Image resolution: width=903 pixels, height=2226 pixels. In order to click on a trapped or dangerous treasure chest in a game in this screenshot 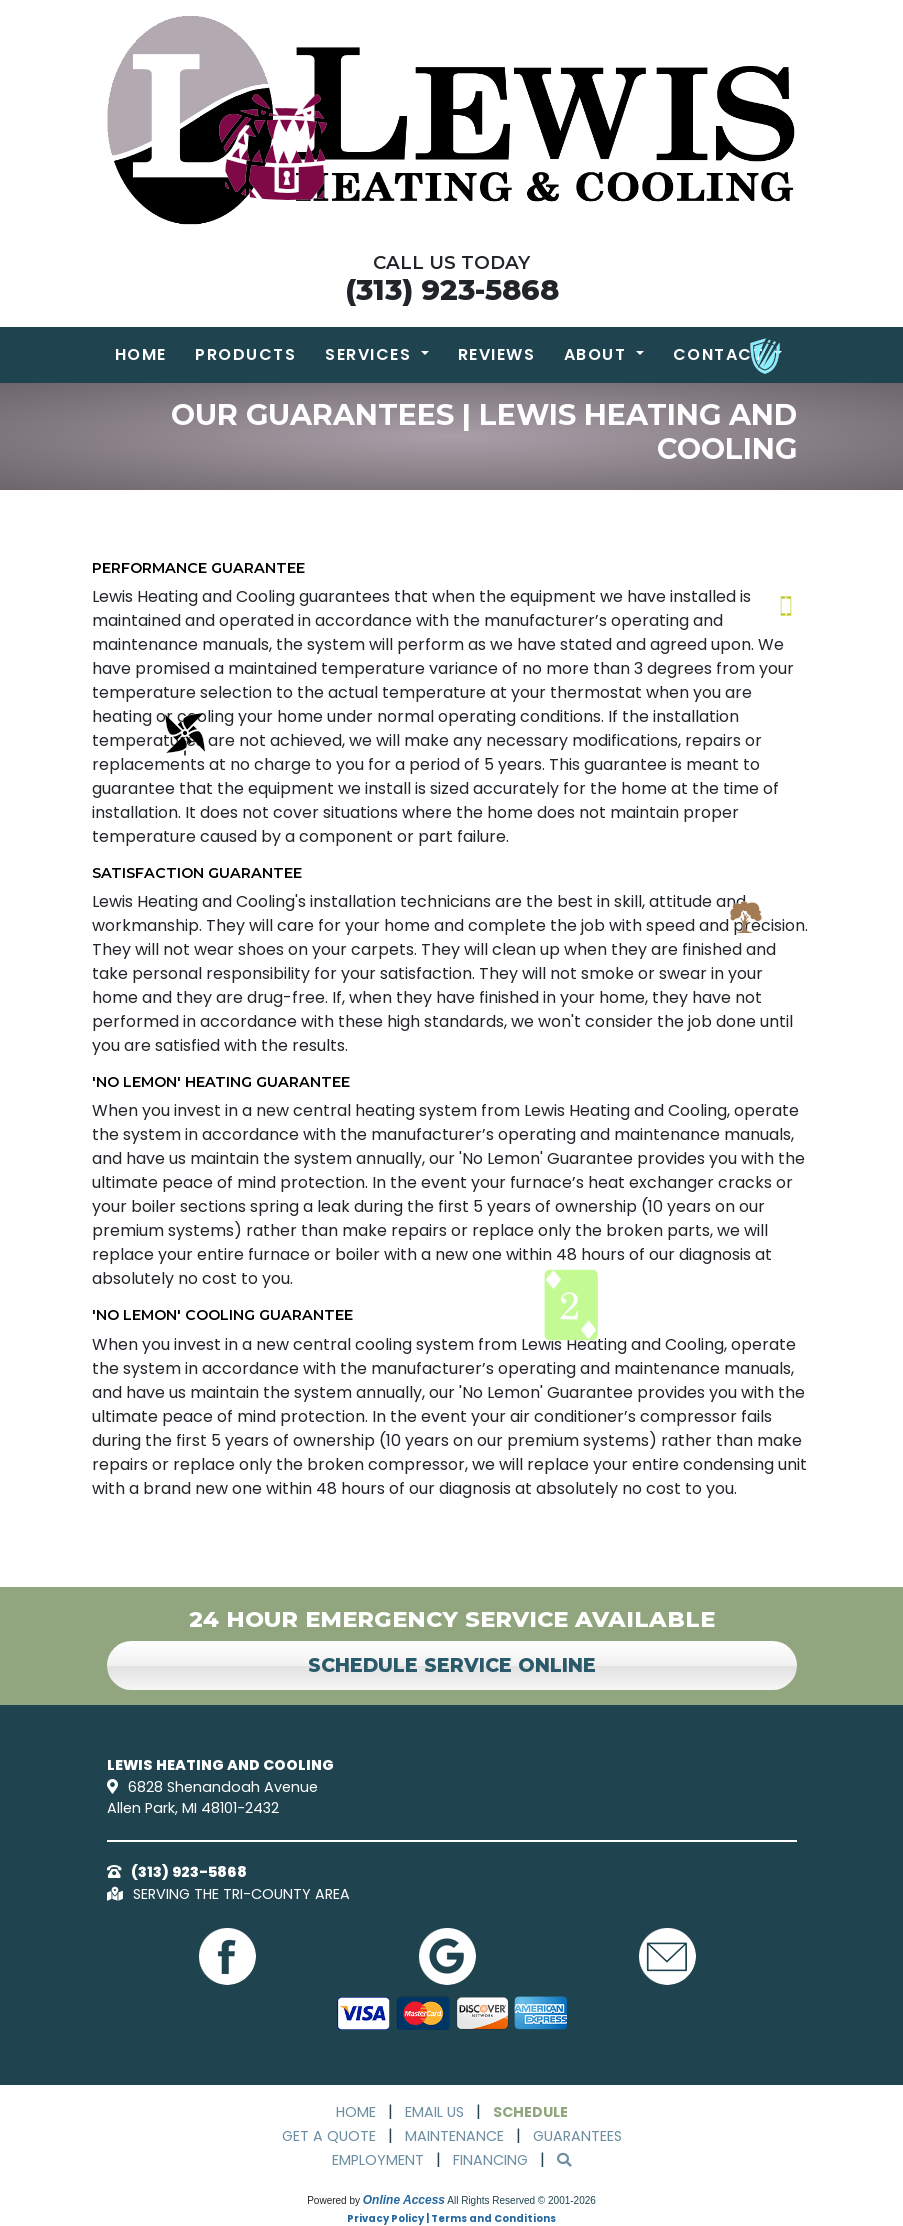, I will do `click(273, 147)`.